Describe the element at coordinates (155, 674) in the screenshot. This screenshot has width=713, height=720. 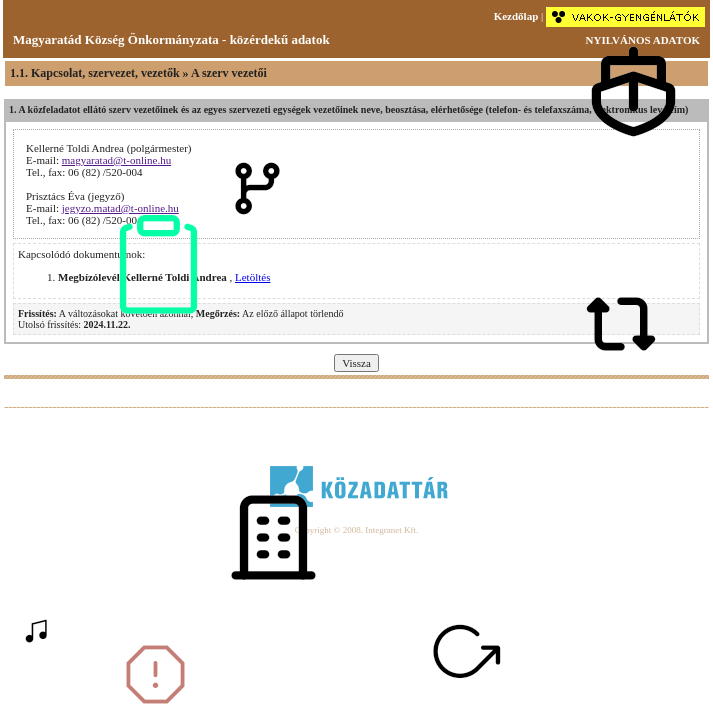
I see `stop or halt current action` at that location.